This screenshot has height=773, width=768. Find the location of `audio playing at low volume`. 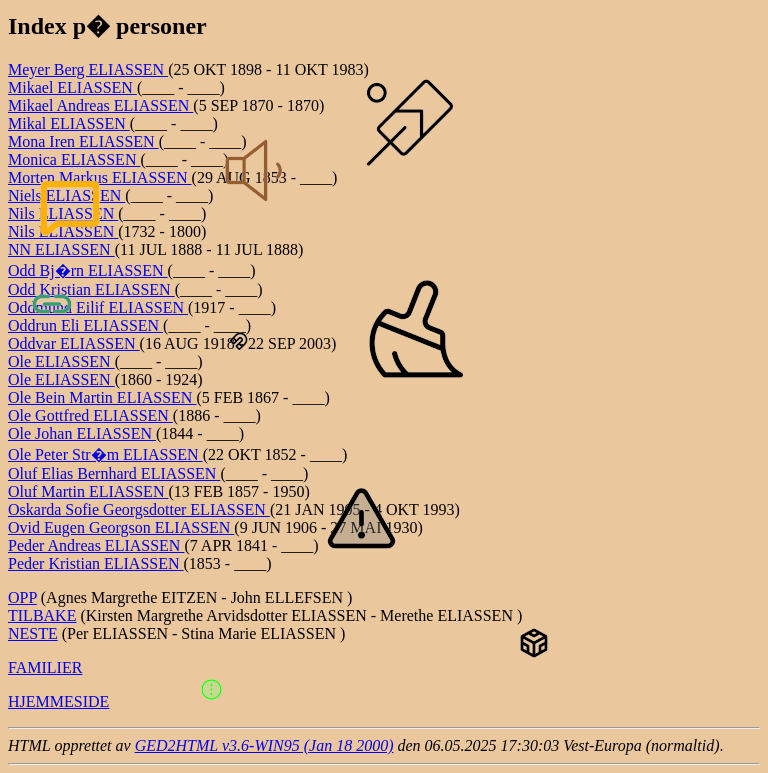

audio playing at low volume is located at coordinates (258, 170).